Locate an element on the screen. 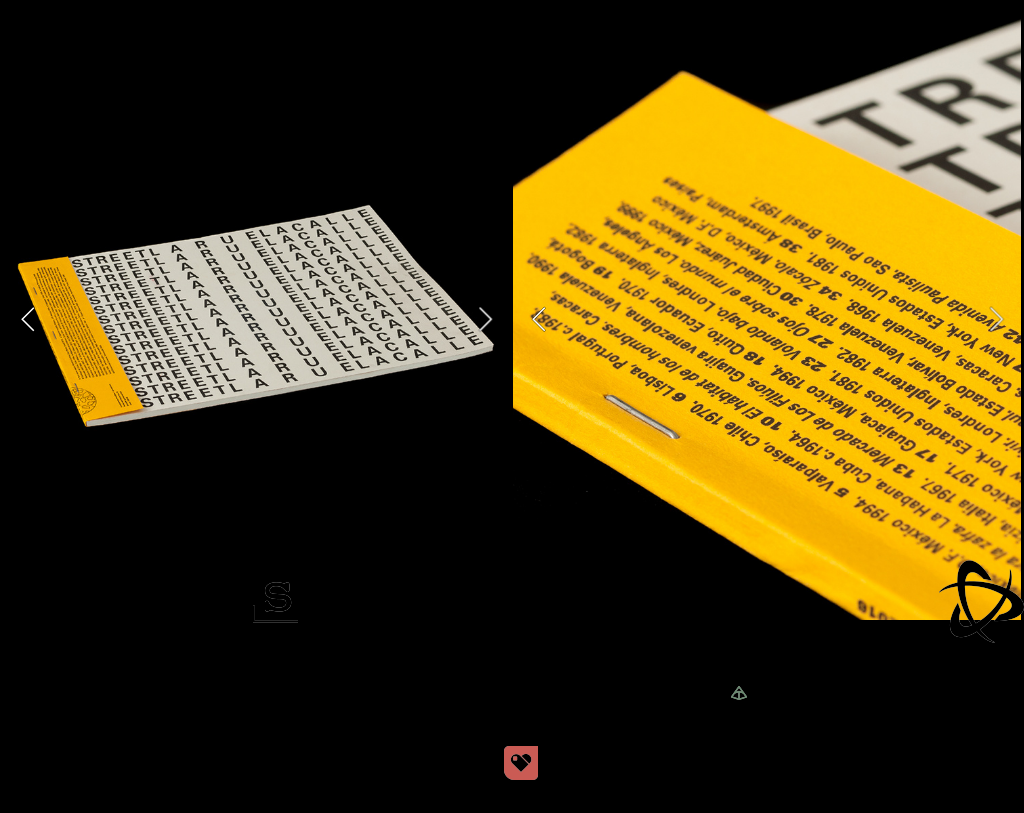 Image resolution: width=1024 pixels, height=813 pixels. pydantic library or framework branding is located at coordinates (739, 693).